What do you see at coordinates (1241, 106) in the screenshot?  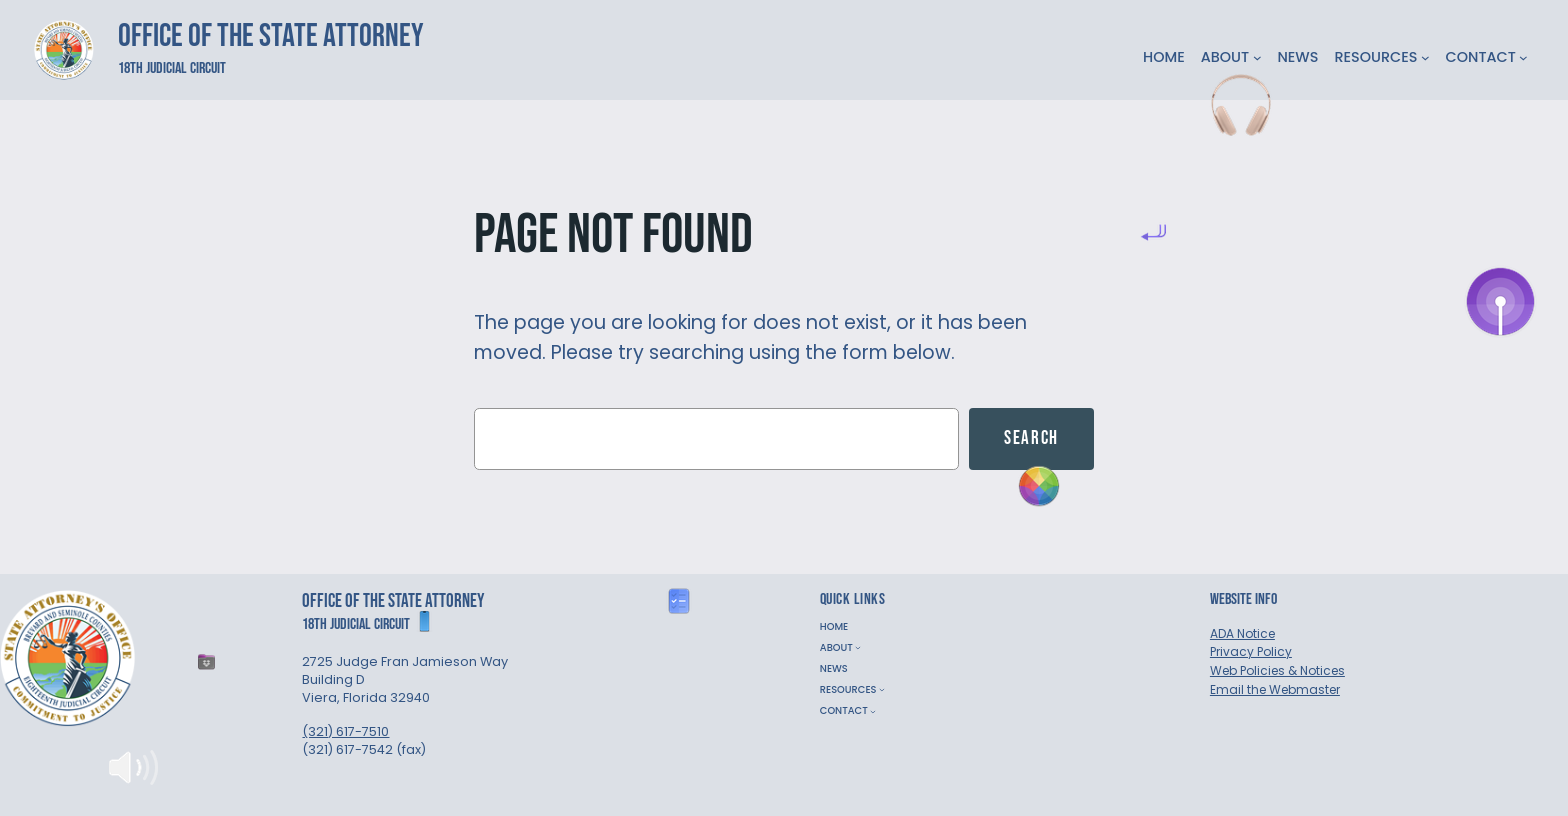 I see `connect bluetooth headphones` at bounding box center [1241, 106].